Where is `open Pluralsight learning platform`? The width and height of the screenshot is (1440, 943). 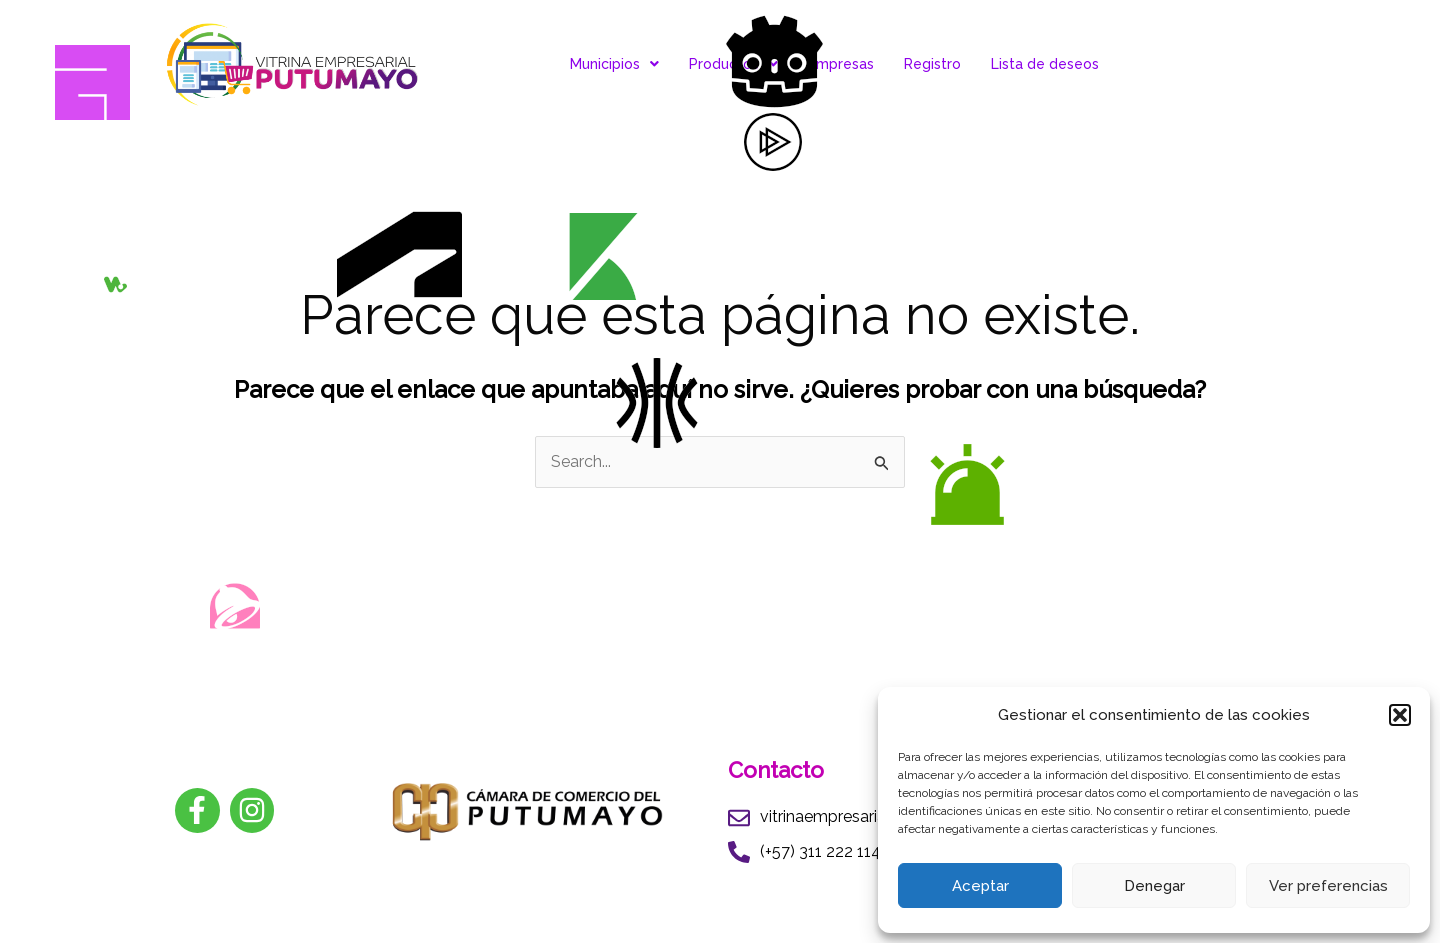
open Pluralsight learning platform is located at coordinates (773, 142).